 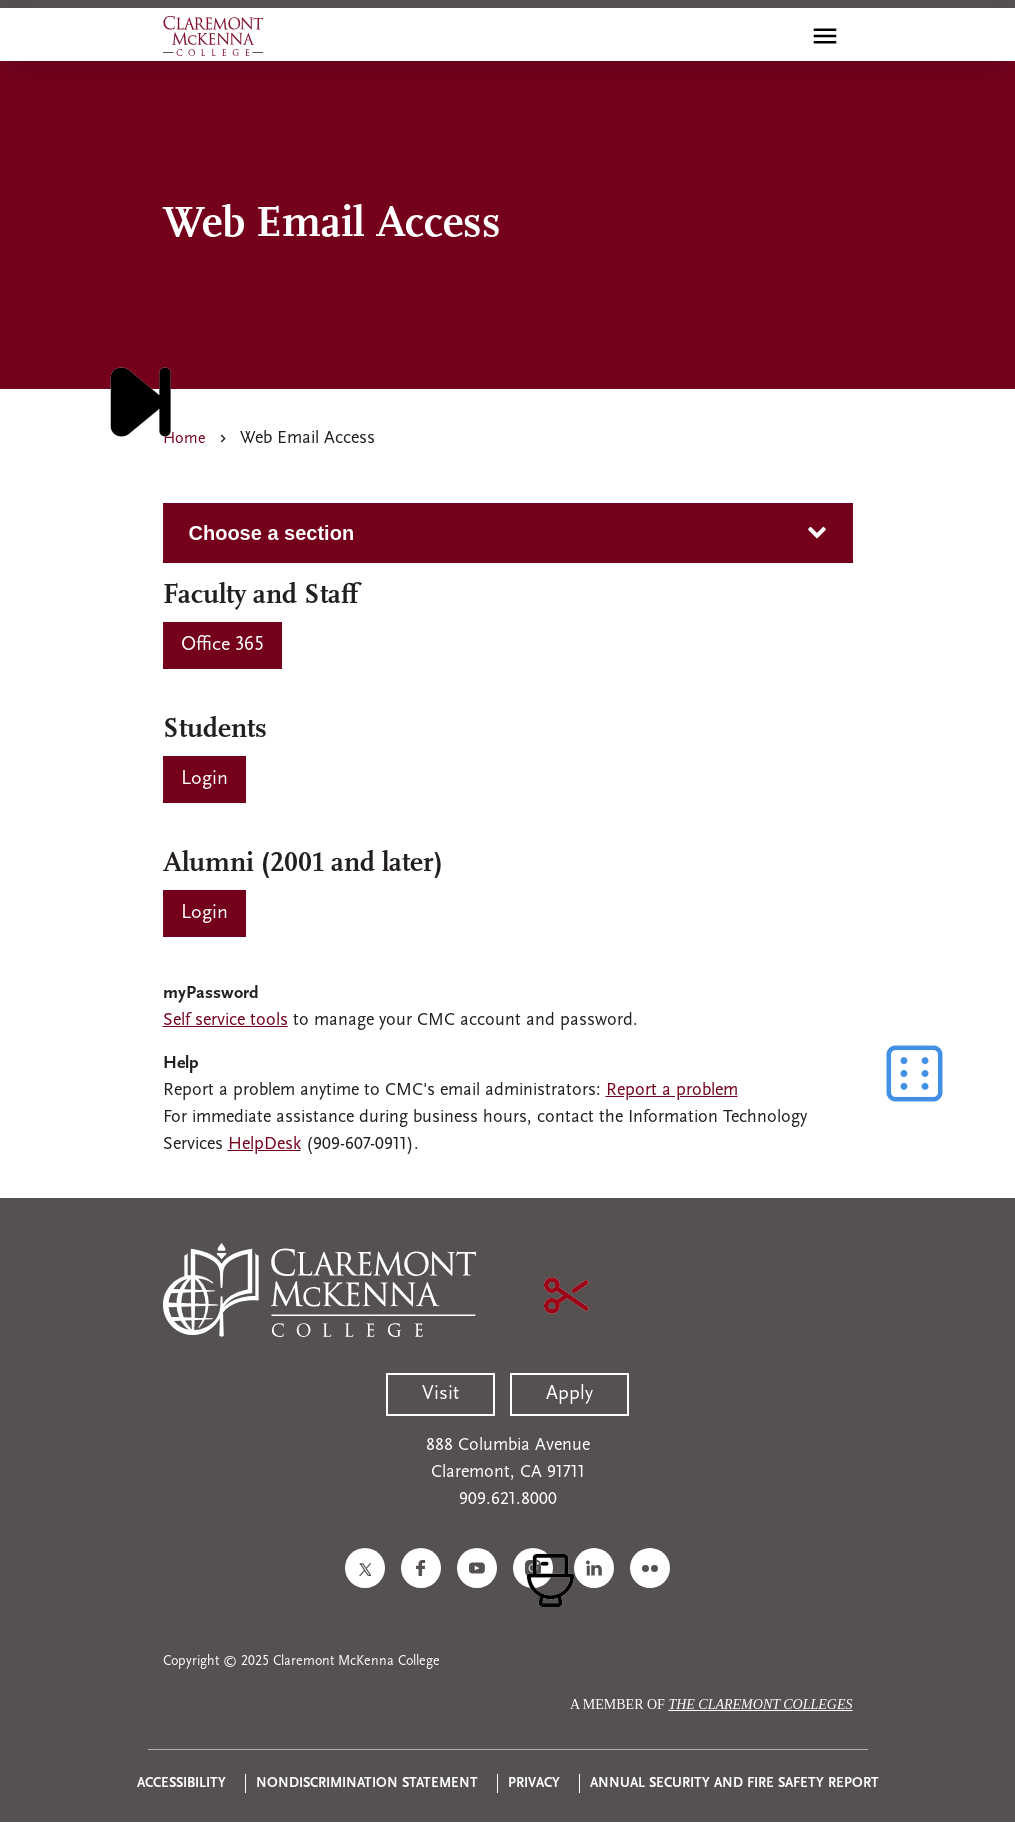 What do you see at coordinates (914, 1073) in the screenshot?
I see `randomize or shuffle content` at bounding box center [914, 1073].